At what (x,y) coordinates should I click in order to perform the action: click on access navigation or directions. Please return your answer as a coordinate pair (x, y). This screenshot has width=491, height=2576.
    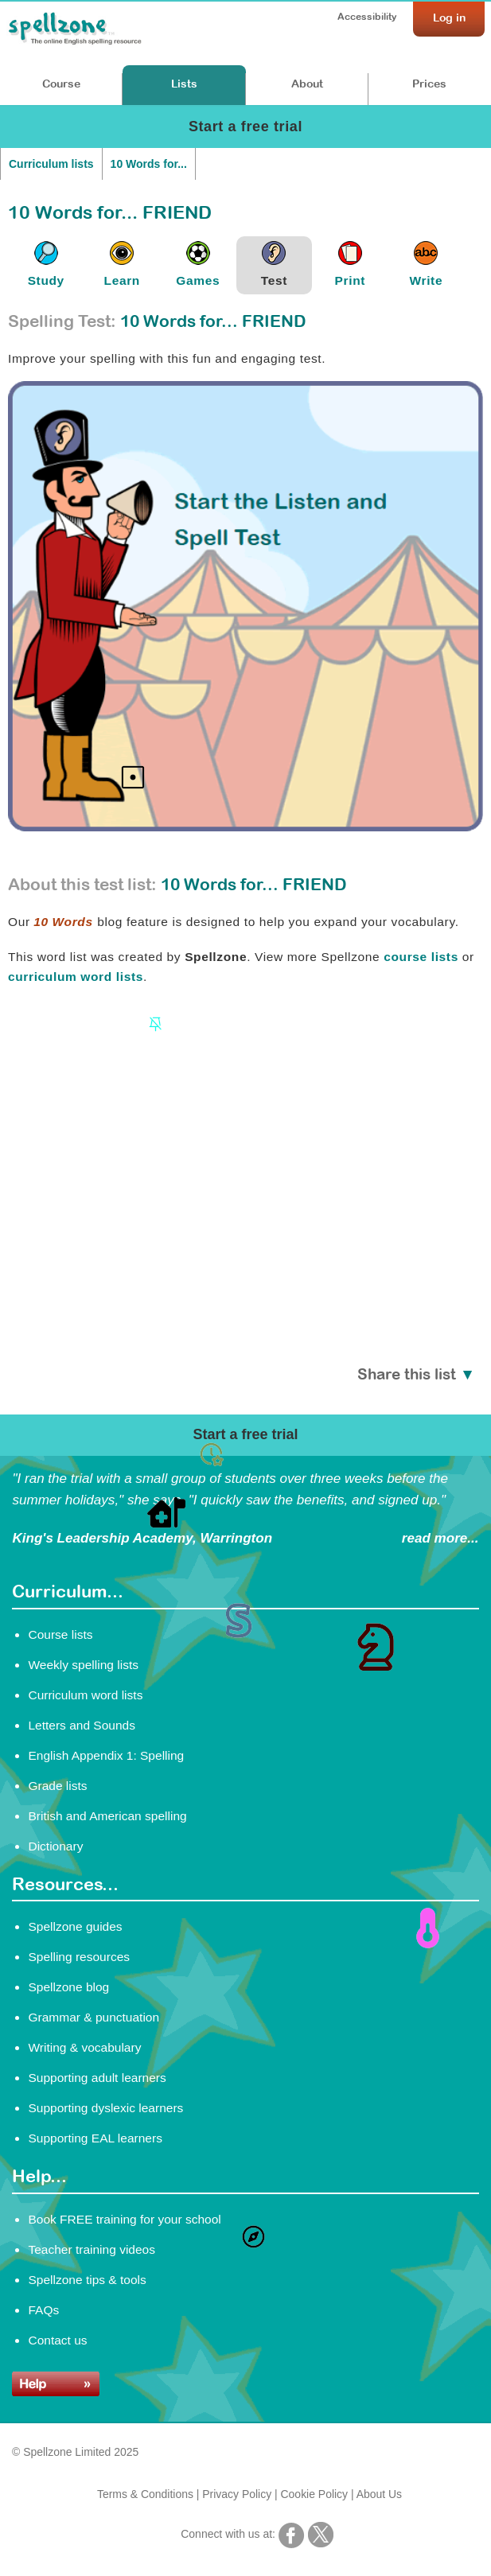
    Looking at the image, I should click on (253, 2236).